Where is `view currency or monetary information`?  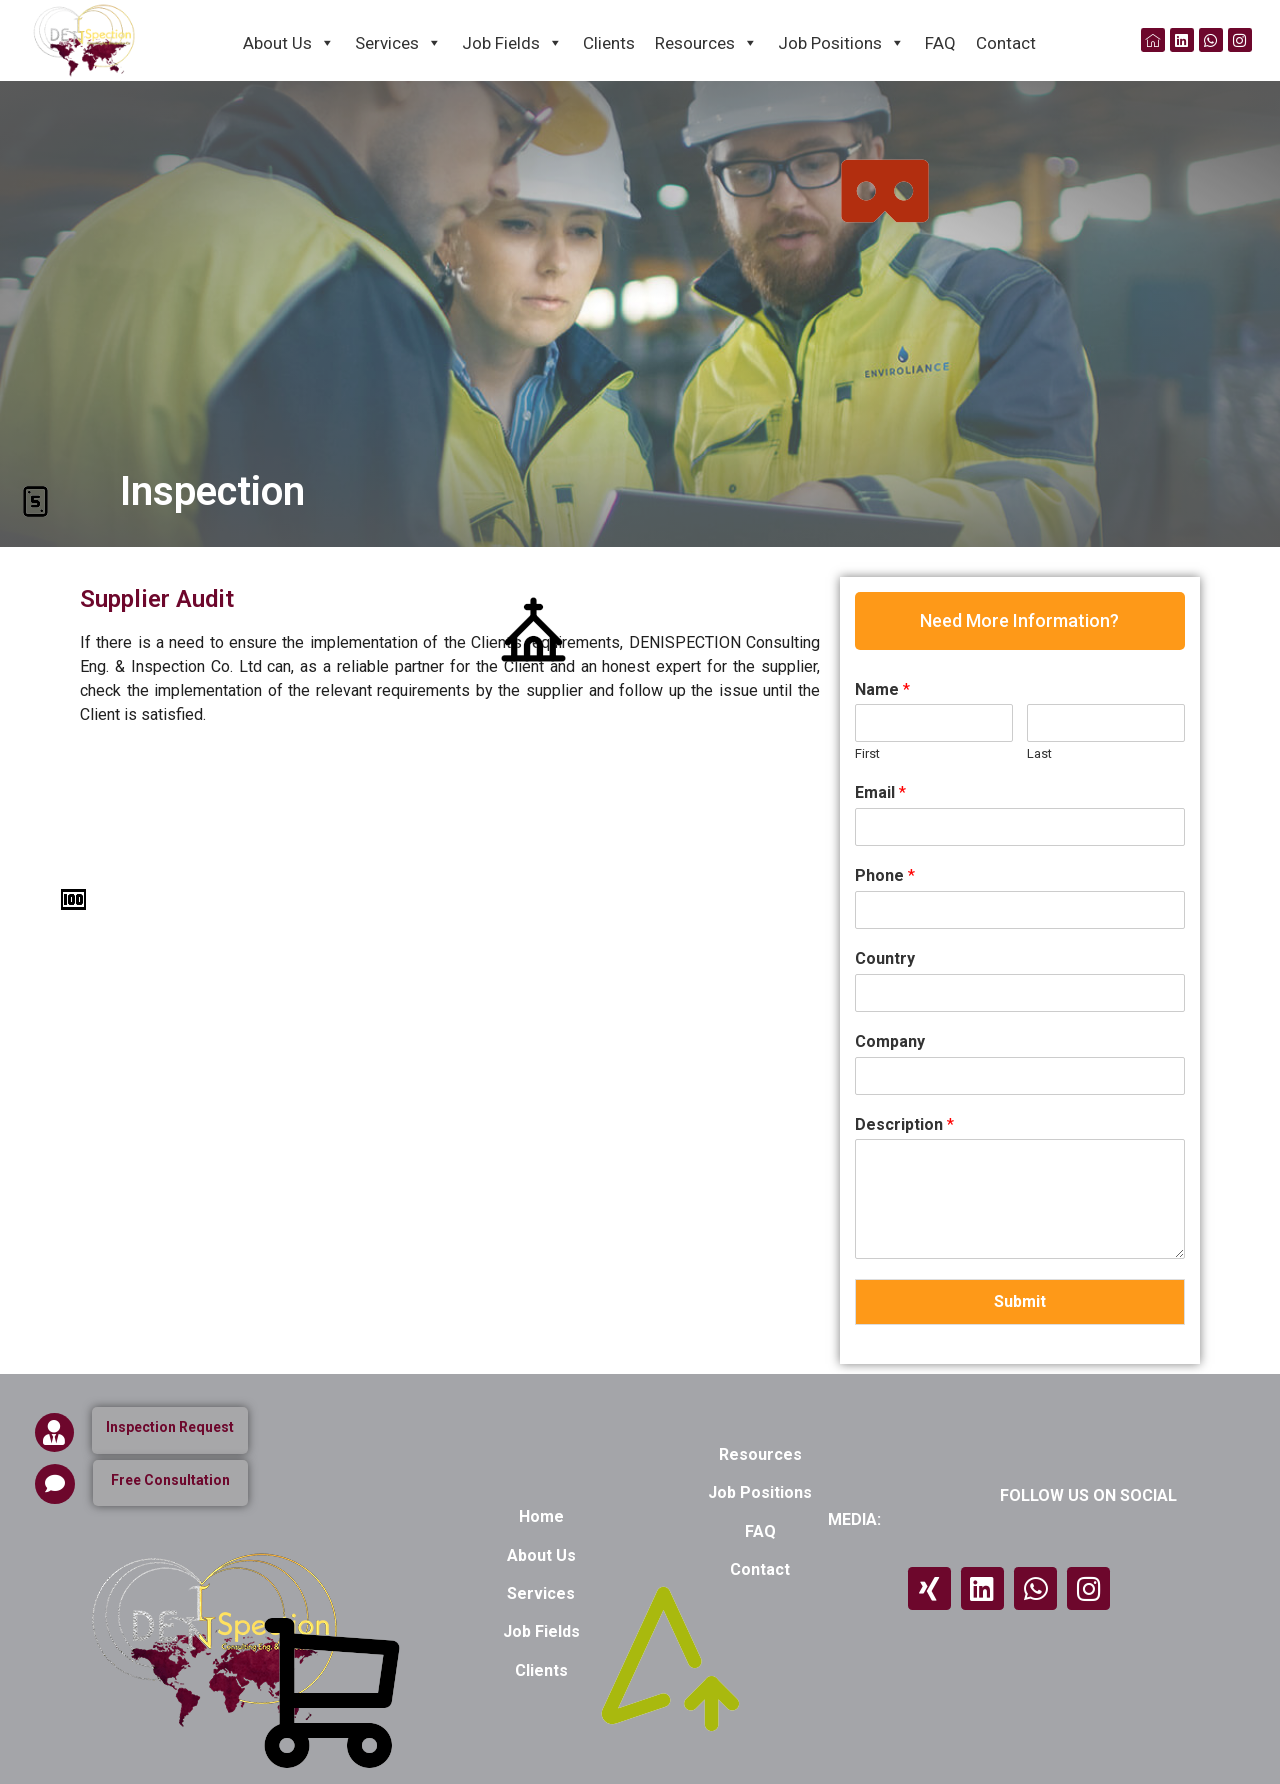 view currency or monetary information is located at coordinates (73, 899).